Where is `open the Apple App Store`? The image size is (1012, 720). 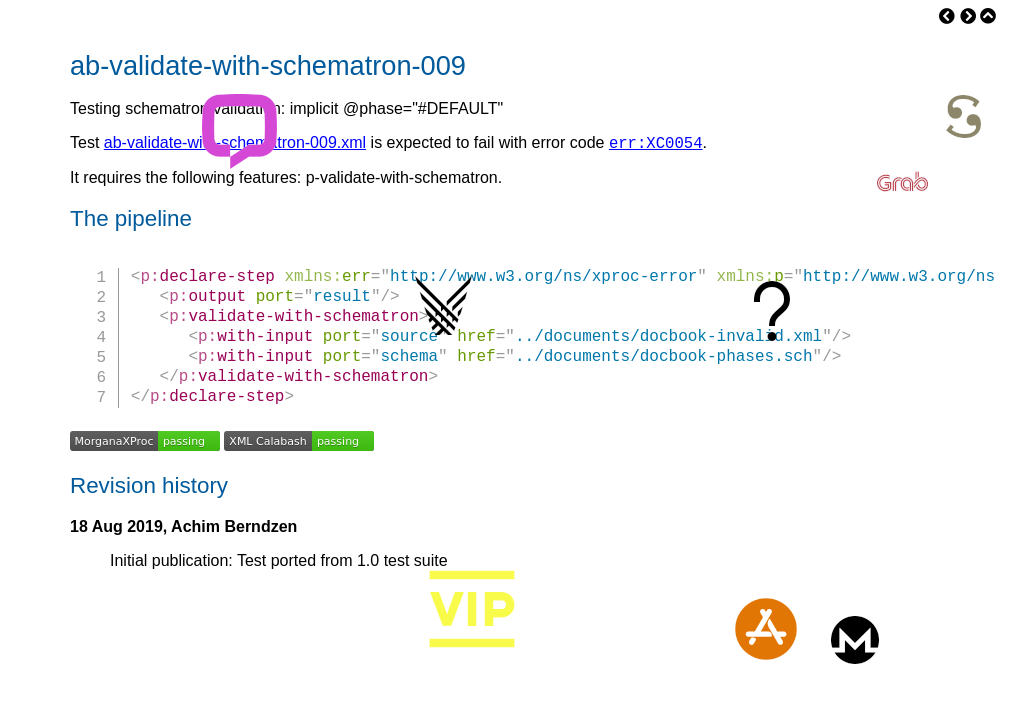 open the Apple App Store is located at coordinates (766, 629).